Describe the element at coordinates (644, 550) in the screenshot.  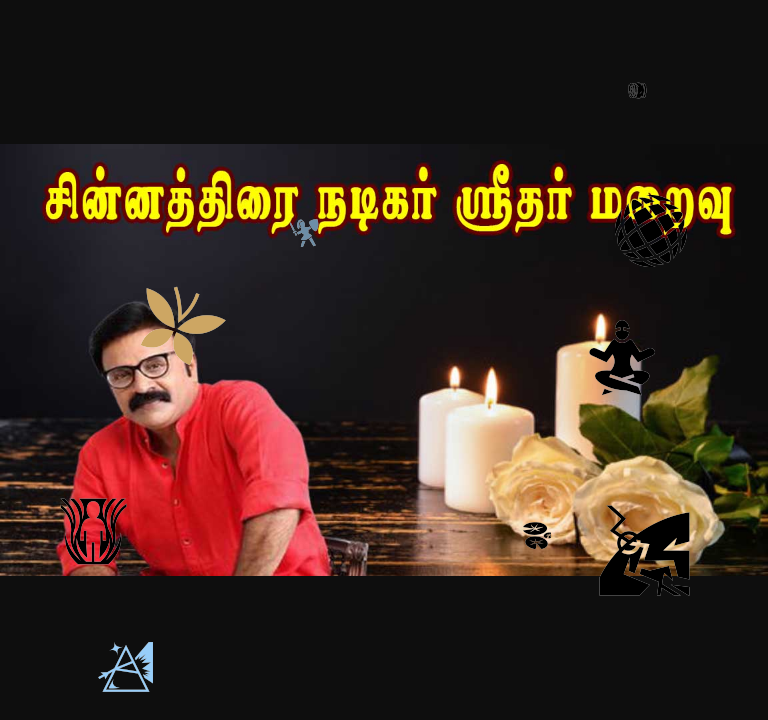
I see `activate a lightning-based attack or ability` at that location.